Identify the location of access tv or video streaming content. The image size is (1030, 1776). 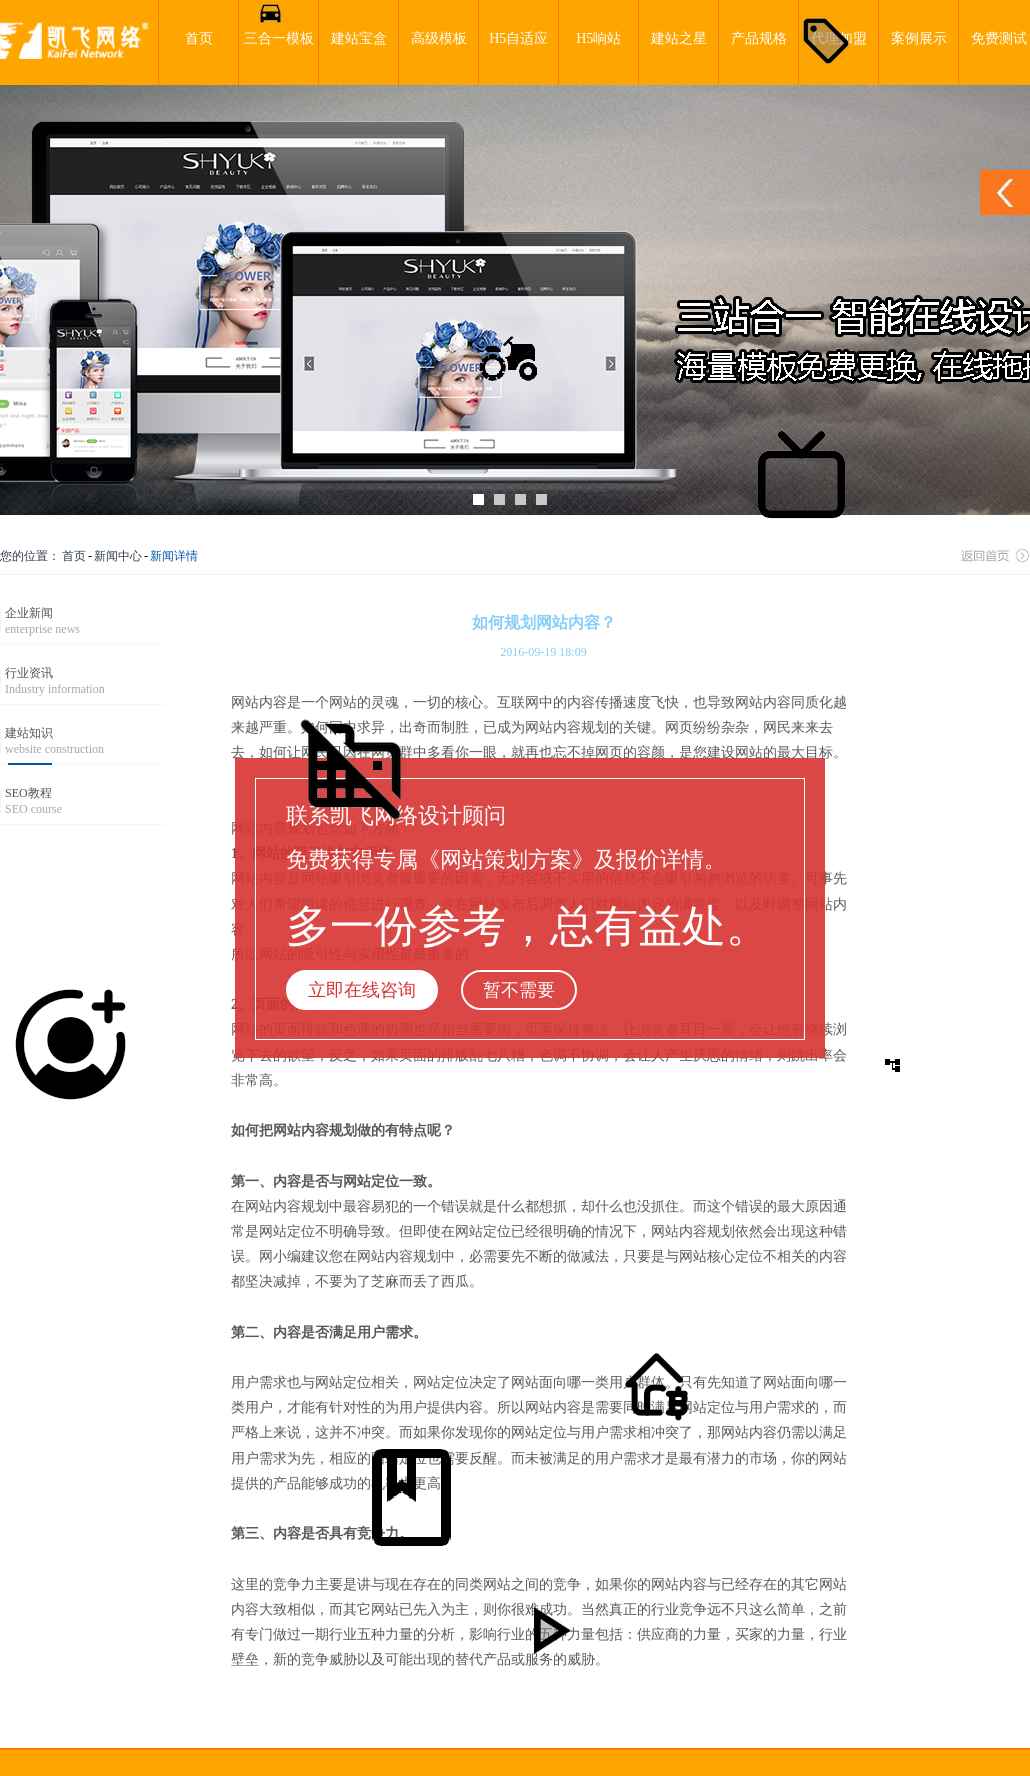
(801, 474).